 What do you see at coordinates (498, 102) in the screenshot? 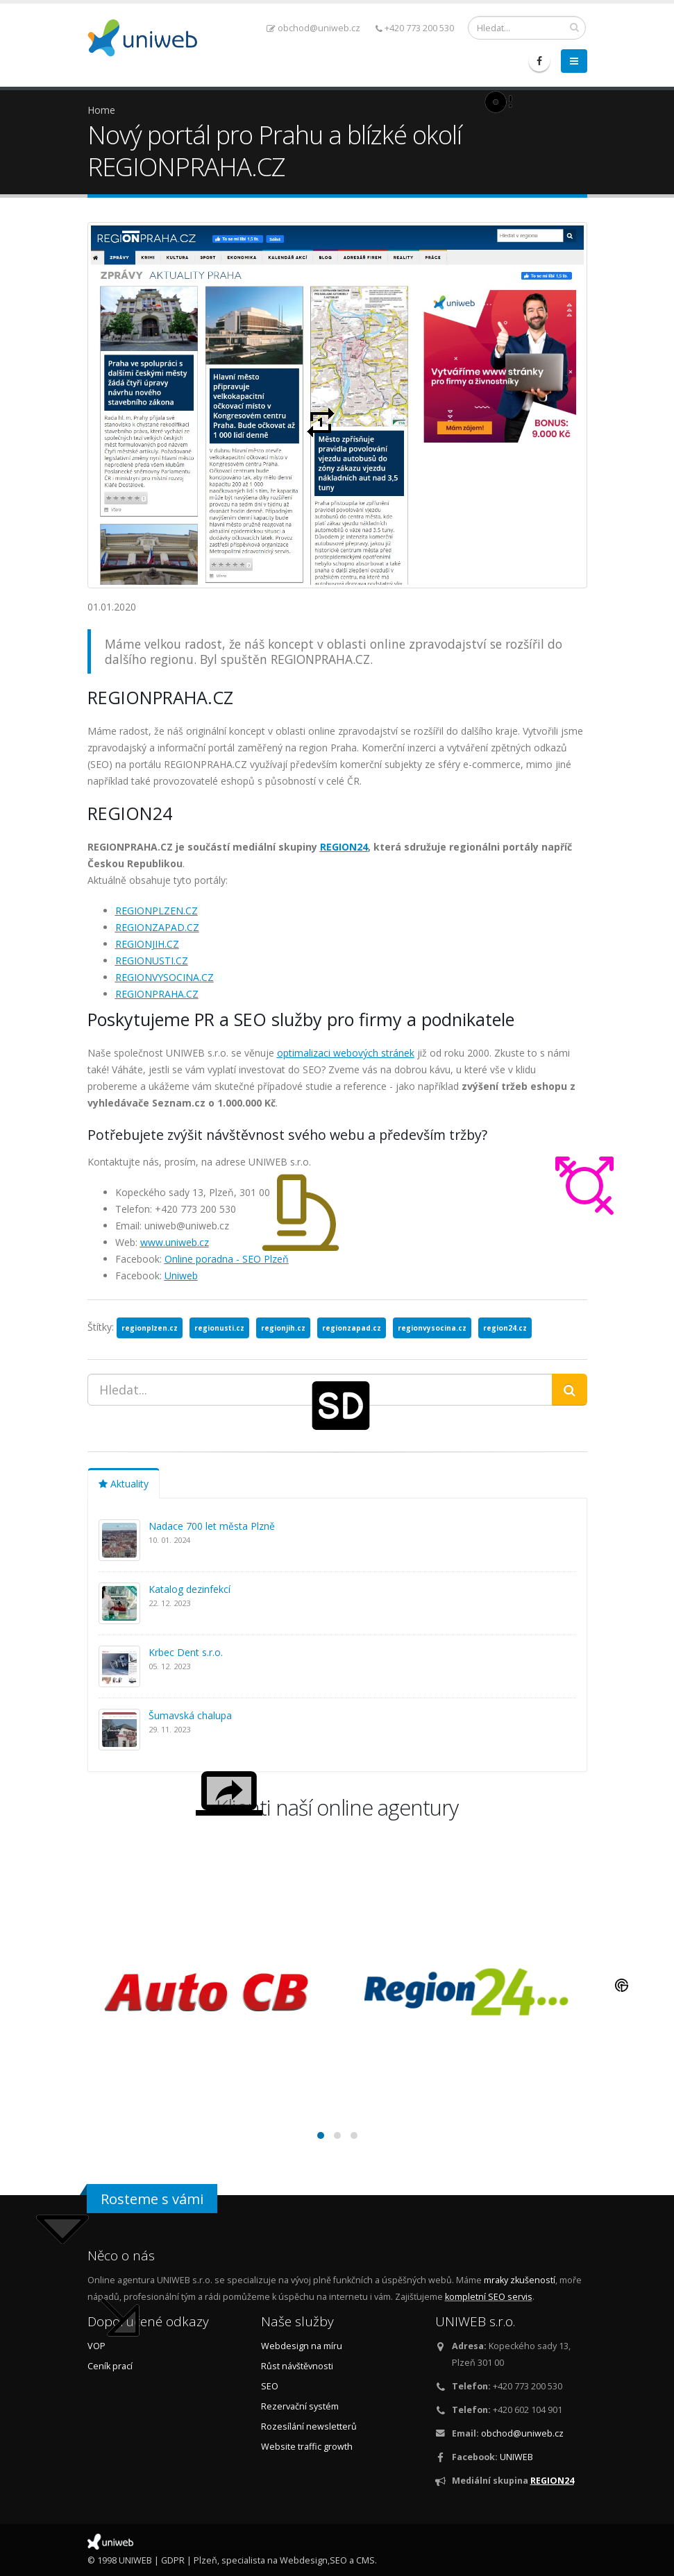
I see `indicates storage disc is full` at bounding box center [498, 102].